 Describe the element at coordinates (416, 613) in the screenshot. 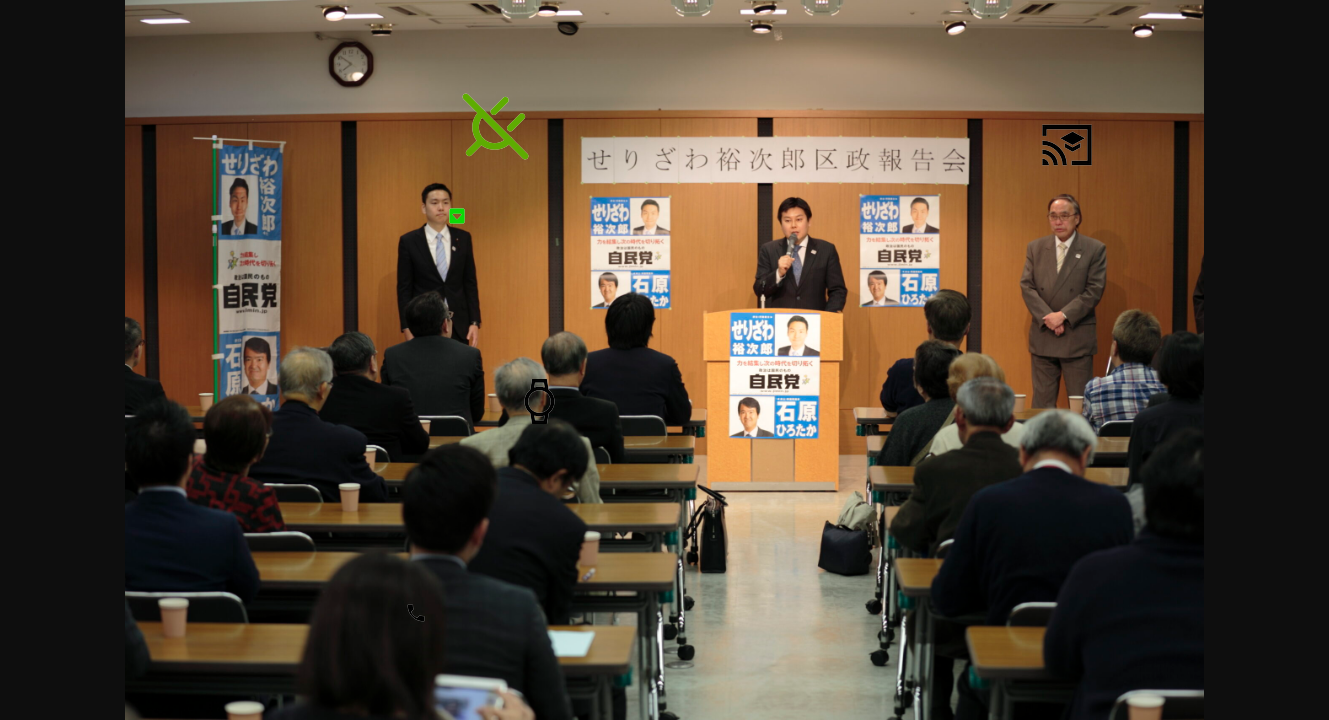

I see `make a phone call` at that location.